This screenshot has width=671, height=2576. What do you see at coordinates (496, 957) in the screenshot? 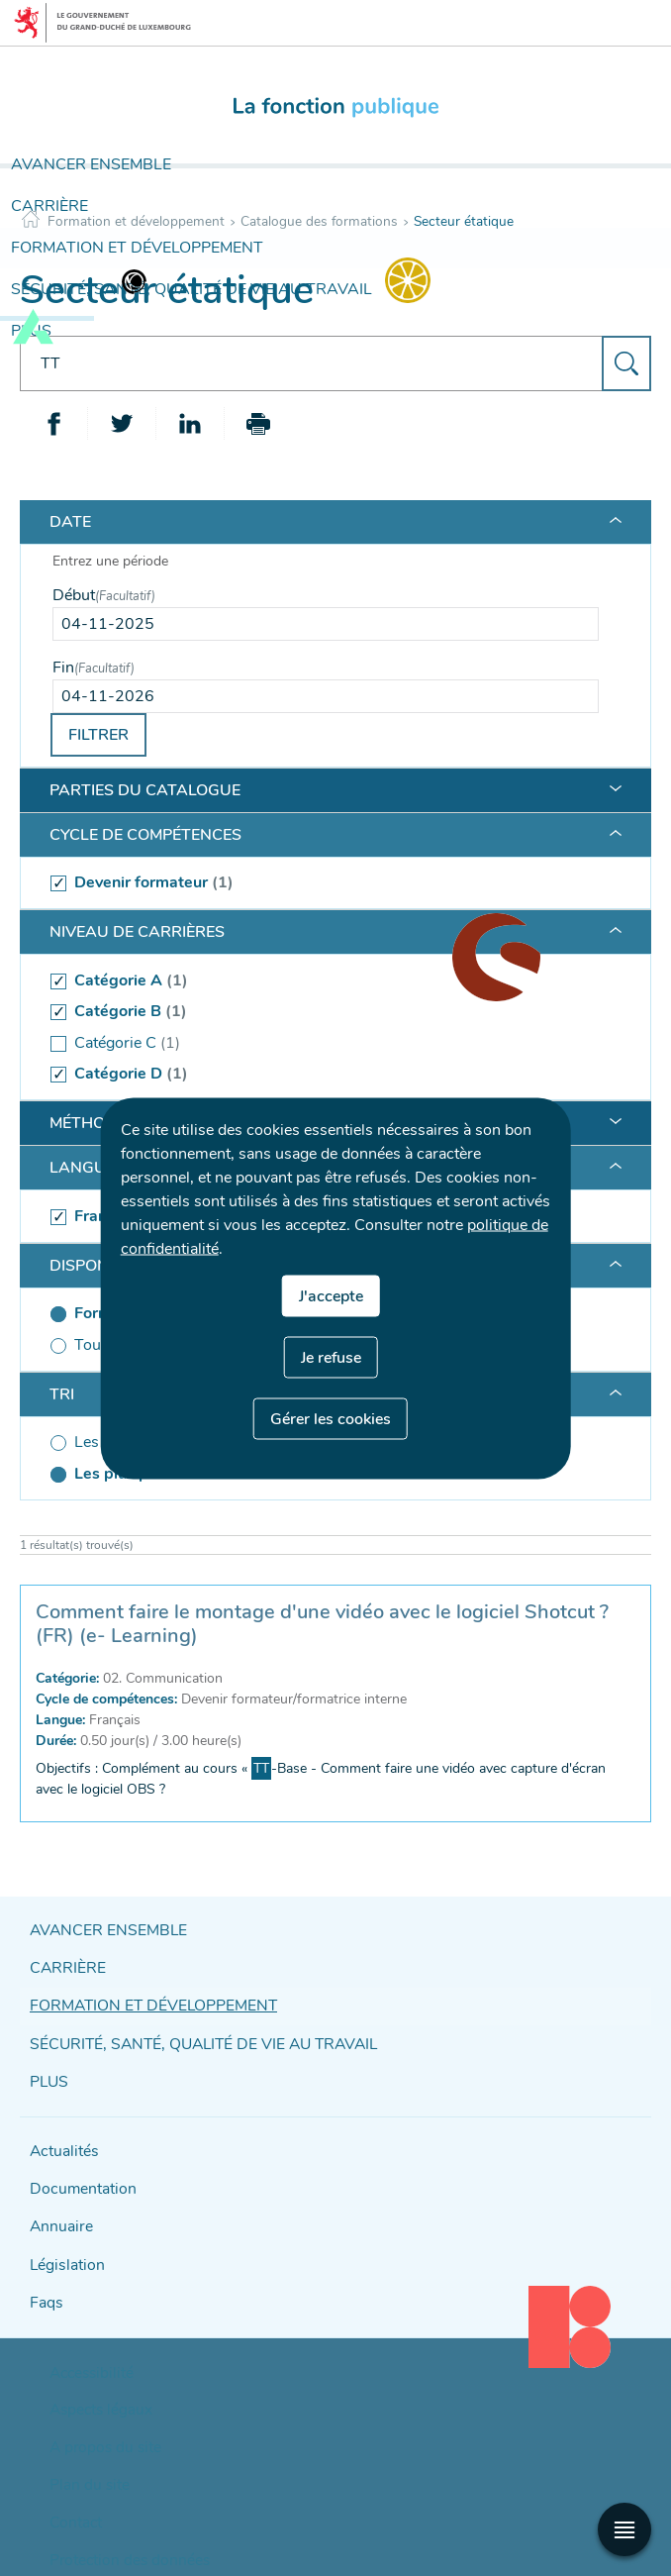
I see `Shopware e-commerce platform logo` at bounding box center [496, 957].